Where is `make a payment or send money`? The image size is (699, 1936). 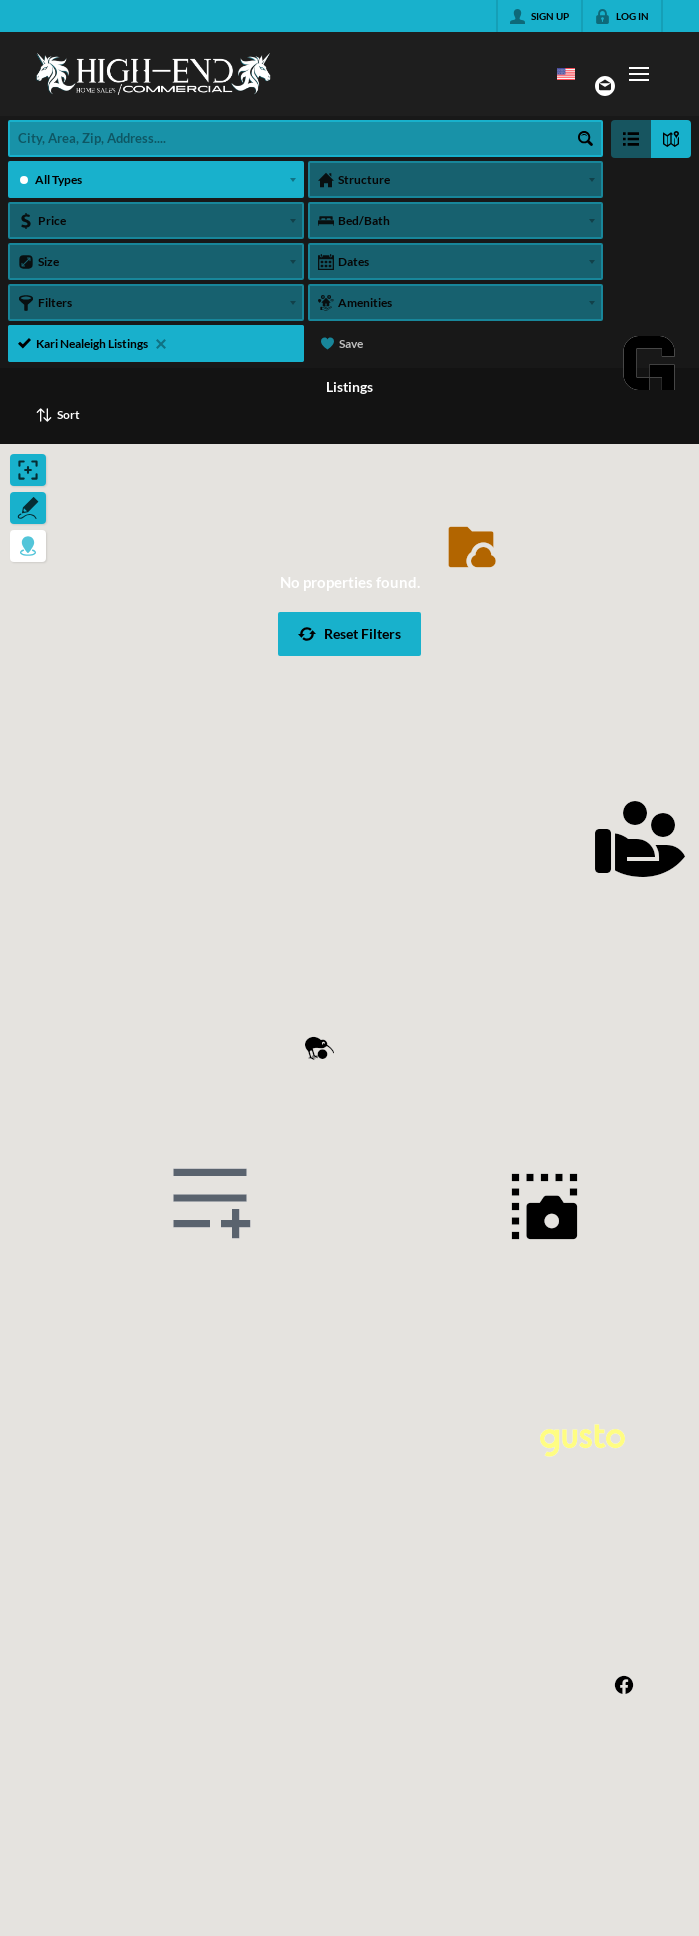 make a payment or send money is located at coordinates (639, 841).